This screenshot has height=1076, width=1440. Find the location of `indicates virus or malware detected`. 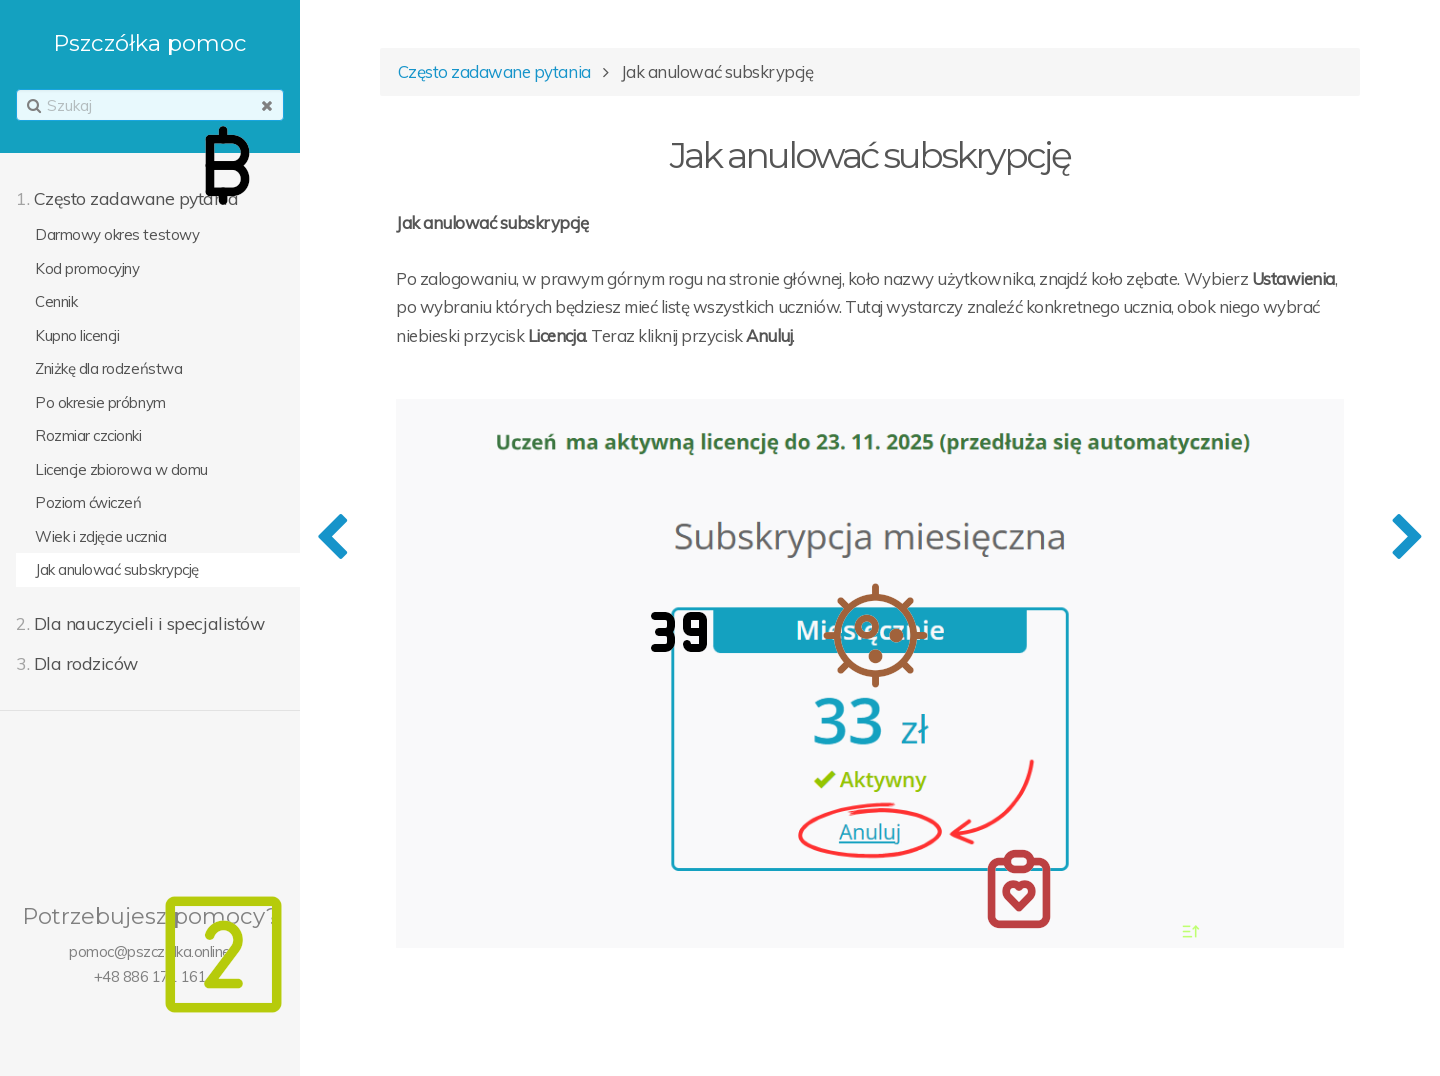

indicates virus or malware detected is located at coordinates (875, 635).